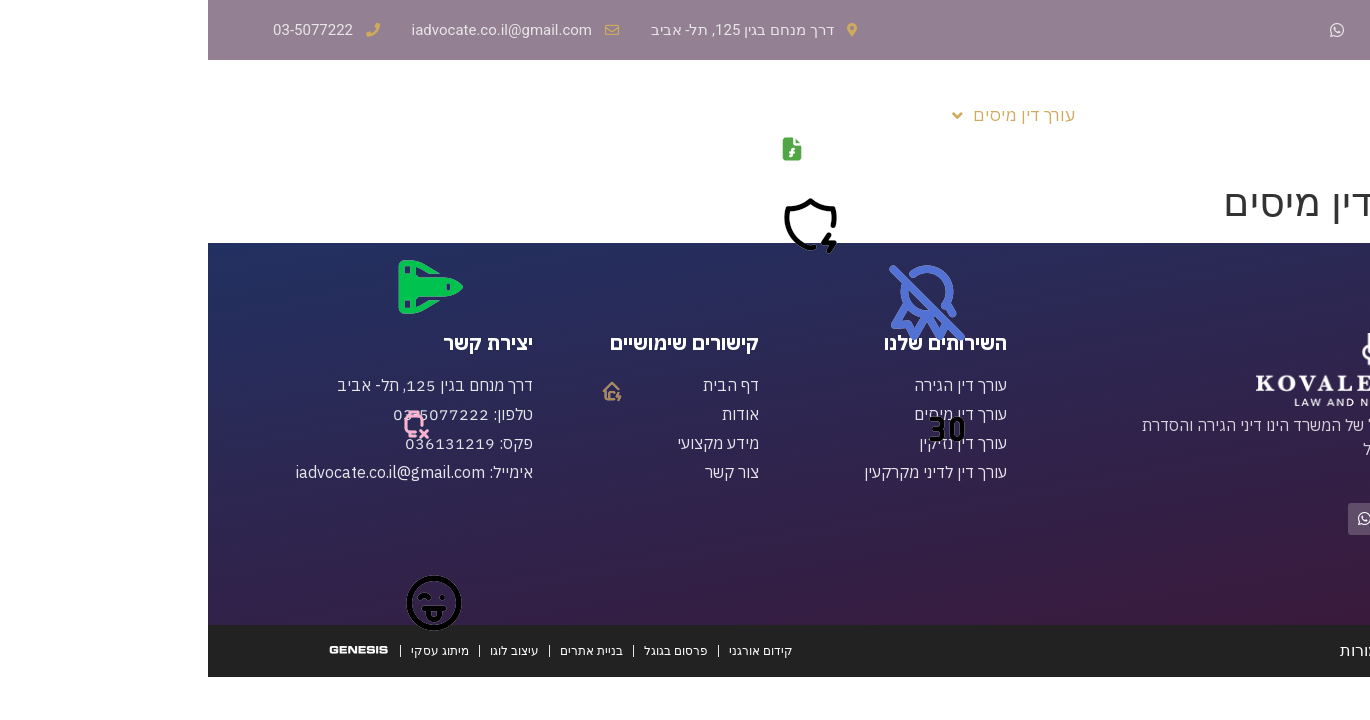 The width and height of the screenshot is (1370, 720). I want to click on disconnect or unpair smartwatch, so click(414, 424).